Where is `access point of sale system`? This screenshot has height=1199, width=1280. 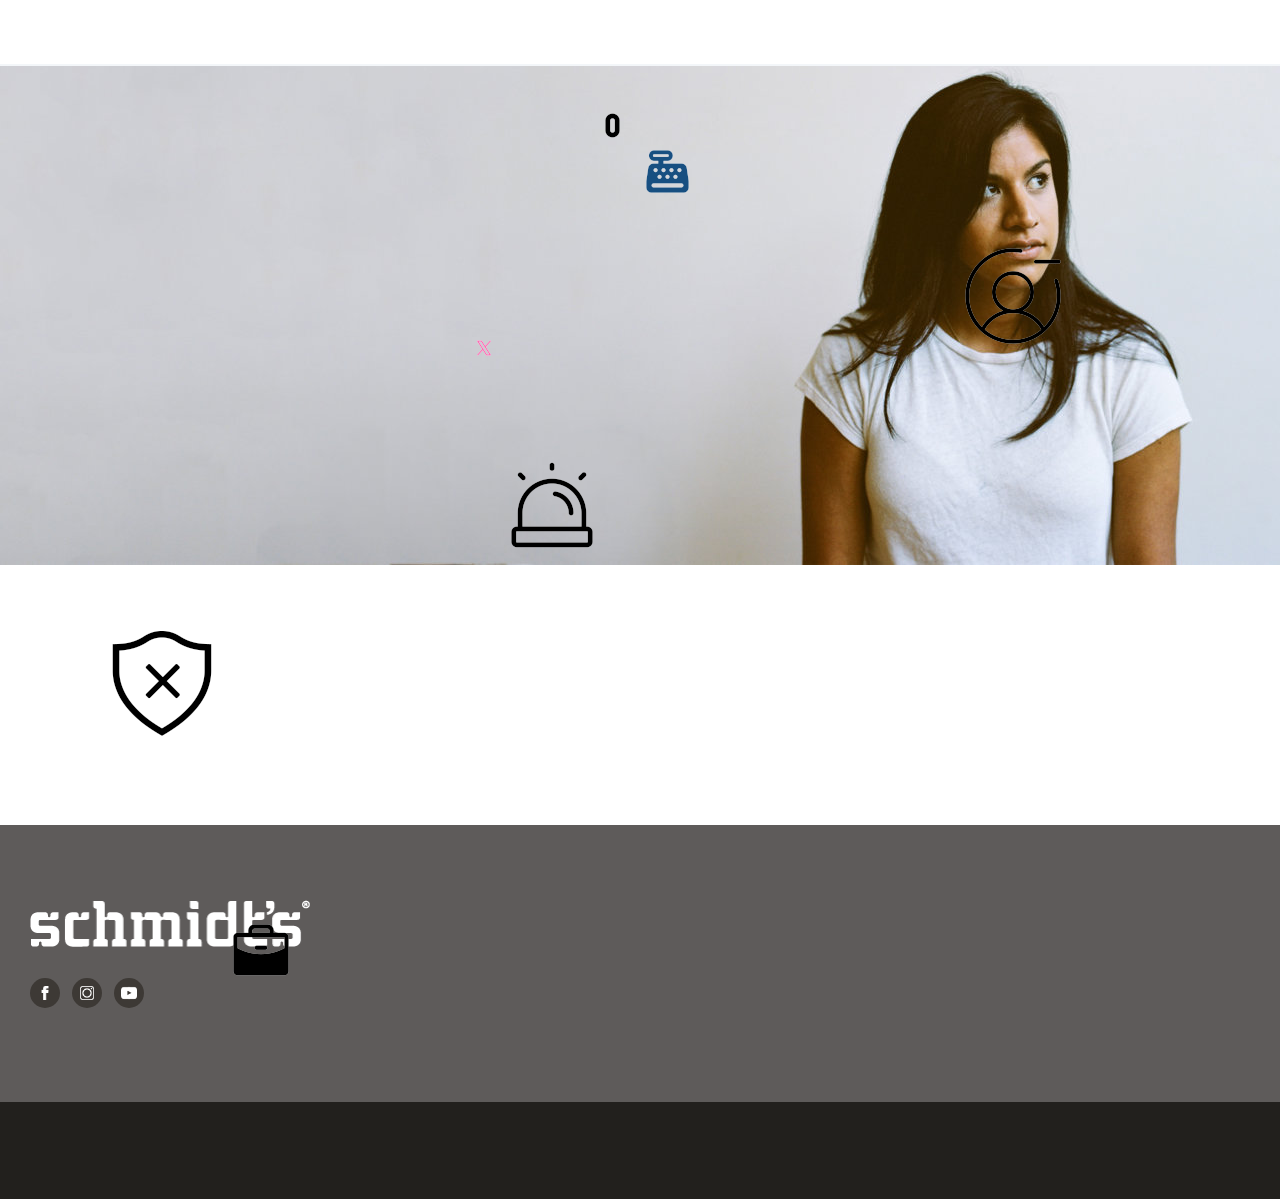 access point of sale system is located at coordinates (667, 171).